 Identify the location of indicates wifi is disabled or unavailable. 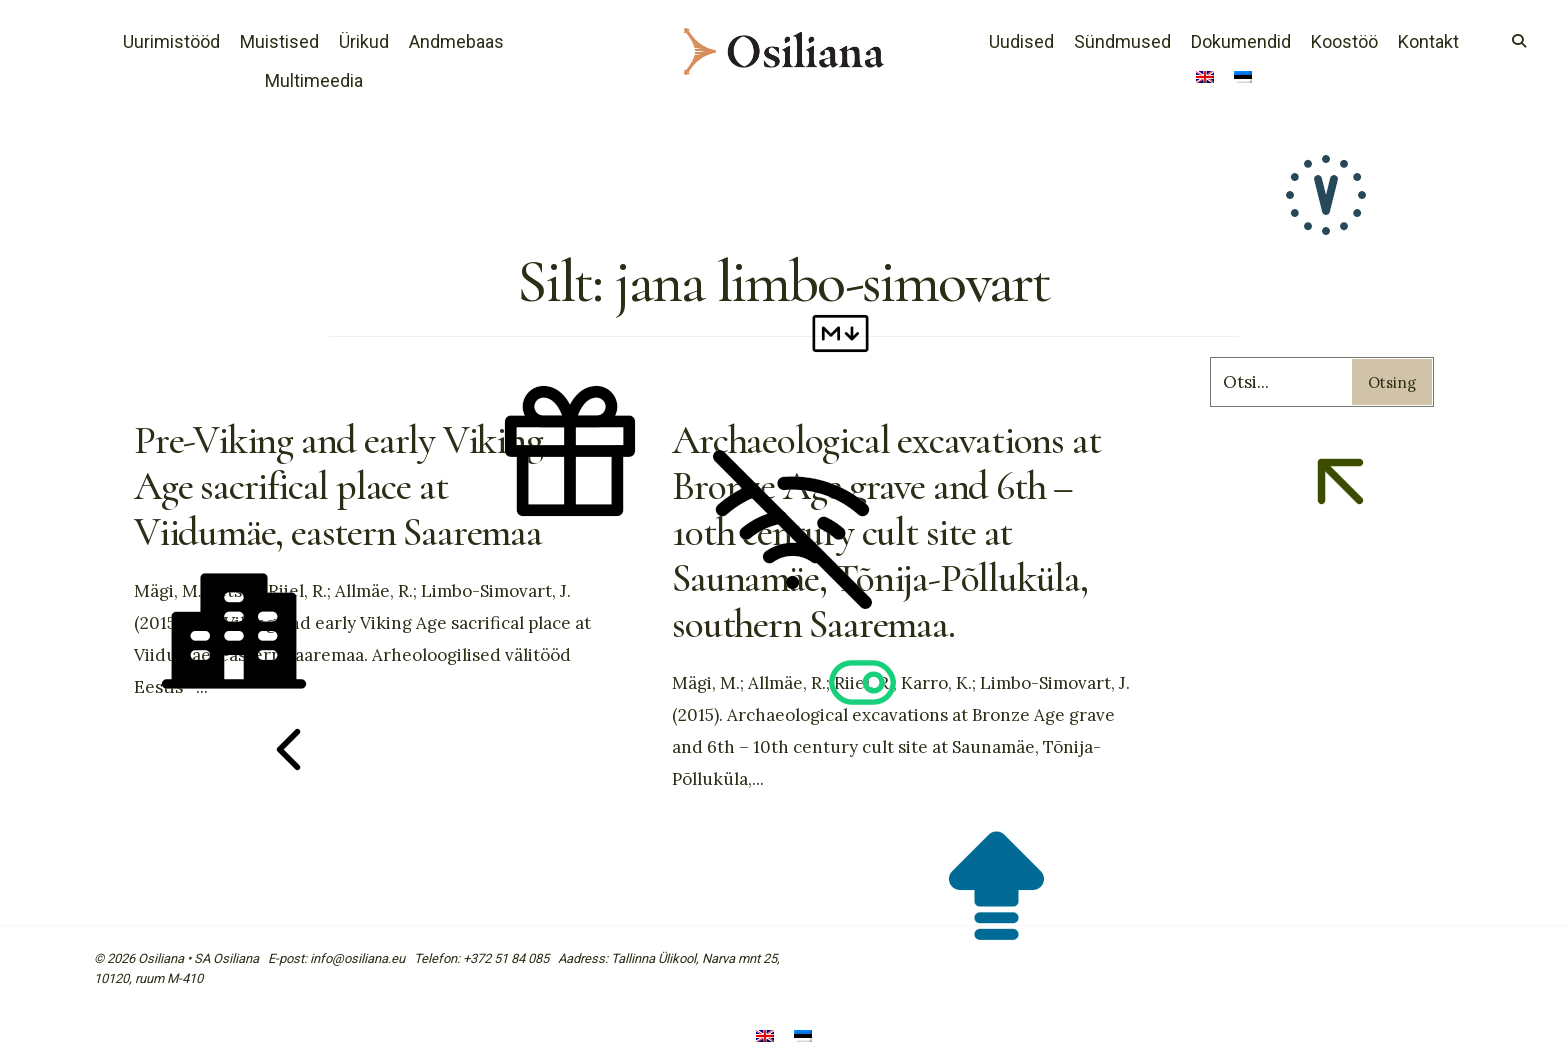
(792, 529).